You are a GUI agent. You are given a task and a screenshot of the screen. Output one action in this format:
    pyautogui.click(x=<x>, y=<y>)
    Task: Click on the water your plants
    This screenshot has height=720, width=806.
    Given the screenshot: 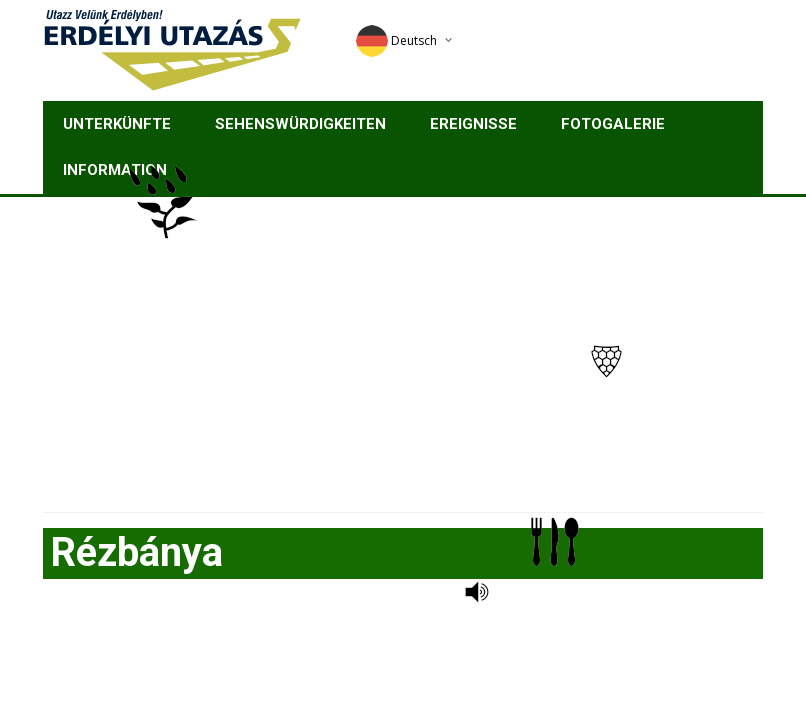 What is the action you would take?
    pyautogui.click(x=165, y=201)
    